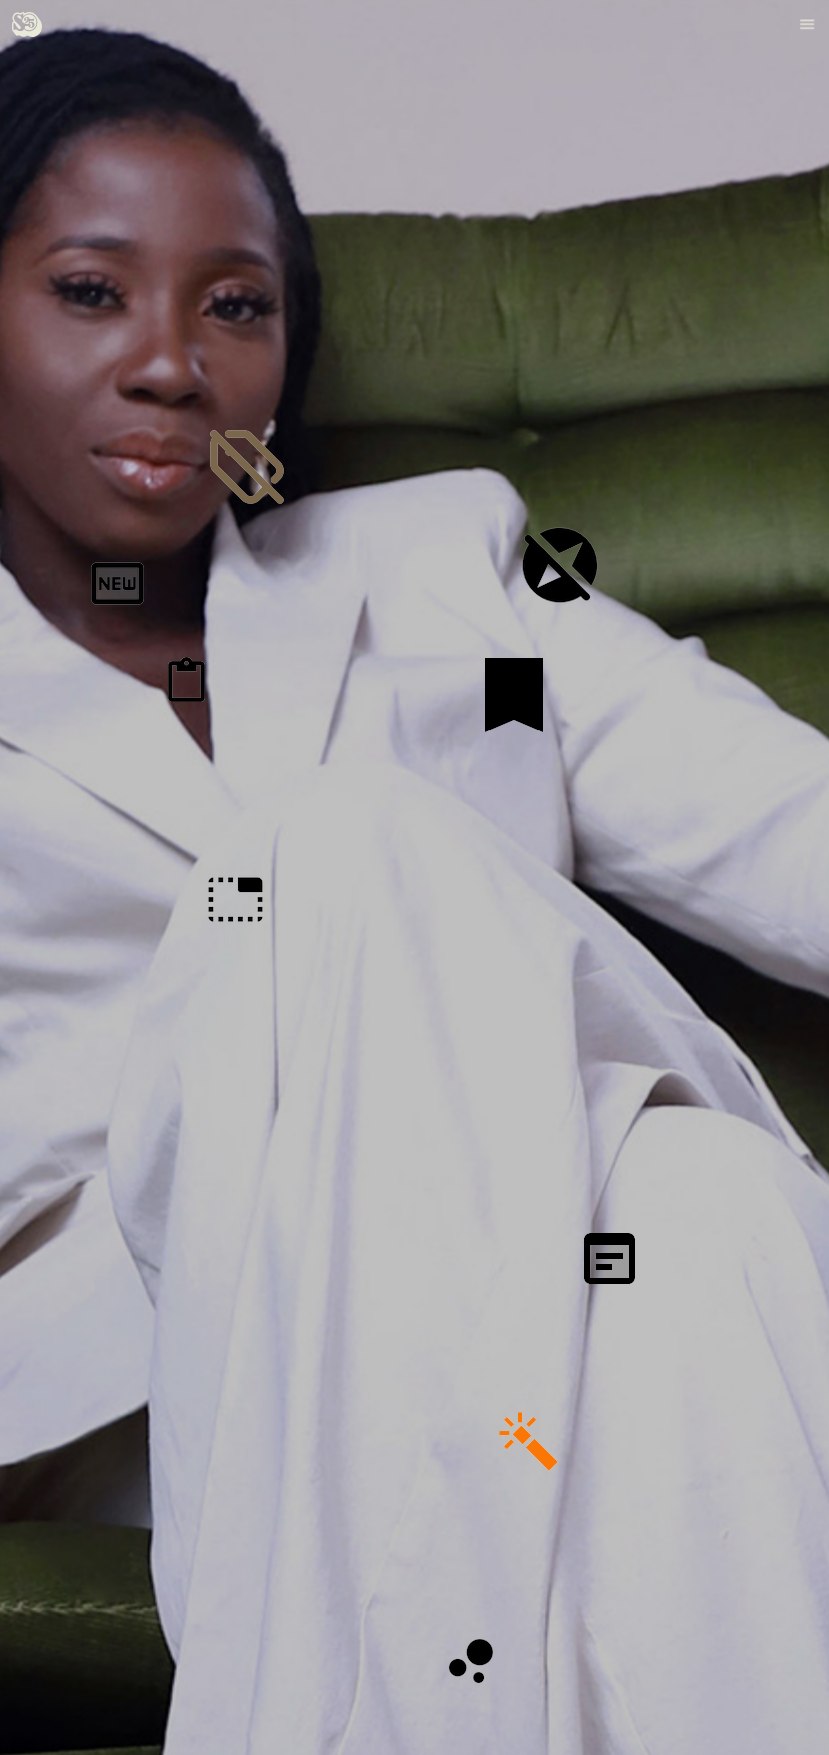 The image size is (829, 1755). I want to click on an inactive or background browser tab, so click(235, 899).